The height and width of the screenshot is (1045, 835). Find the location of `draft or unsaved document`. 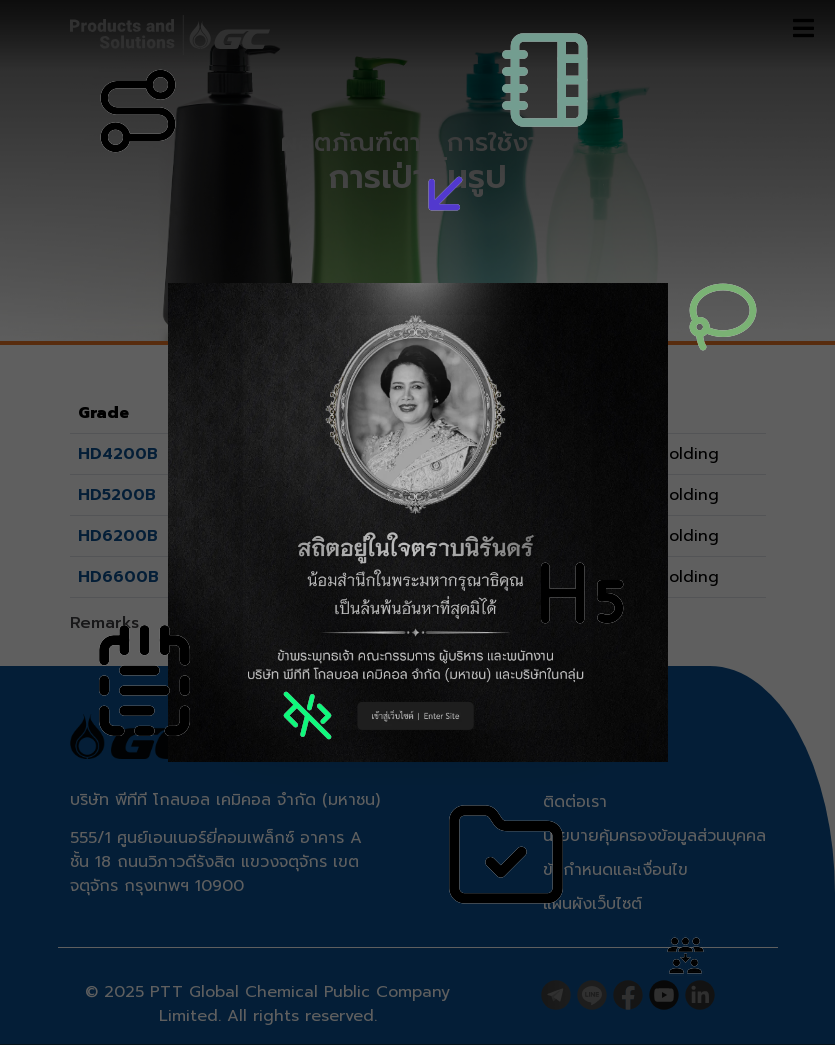

draft or unsaved document is located at coordinates (144, 680).